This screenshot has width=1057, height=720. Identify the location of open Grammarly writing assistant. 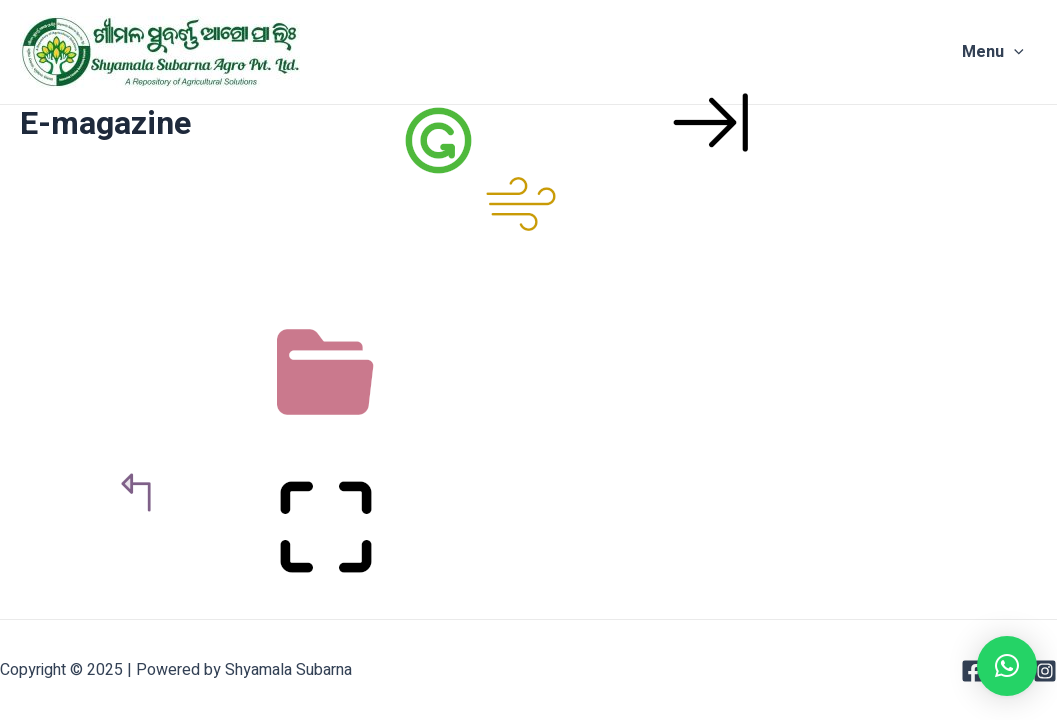
(438, 140).